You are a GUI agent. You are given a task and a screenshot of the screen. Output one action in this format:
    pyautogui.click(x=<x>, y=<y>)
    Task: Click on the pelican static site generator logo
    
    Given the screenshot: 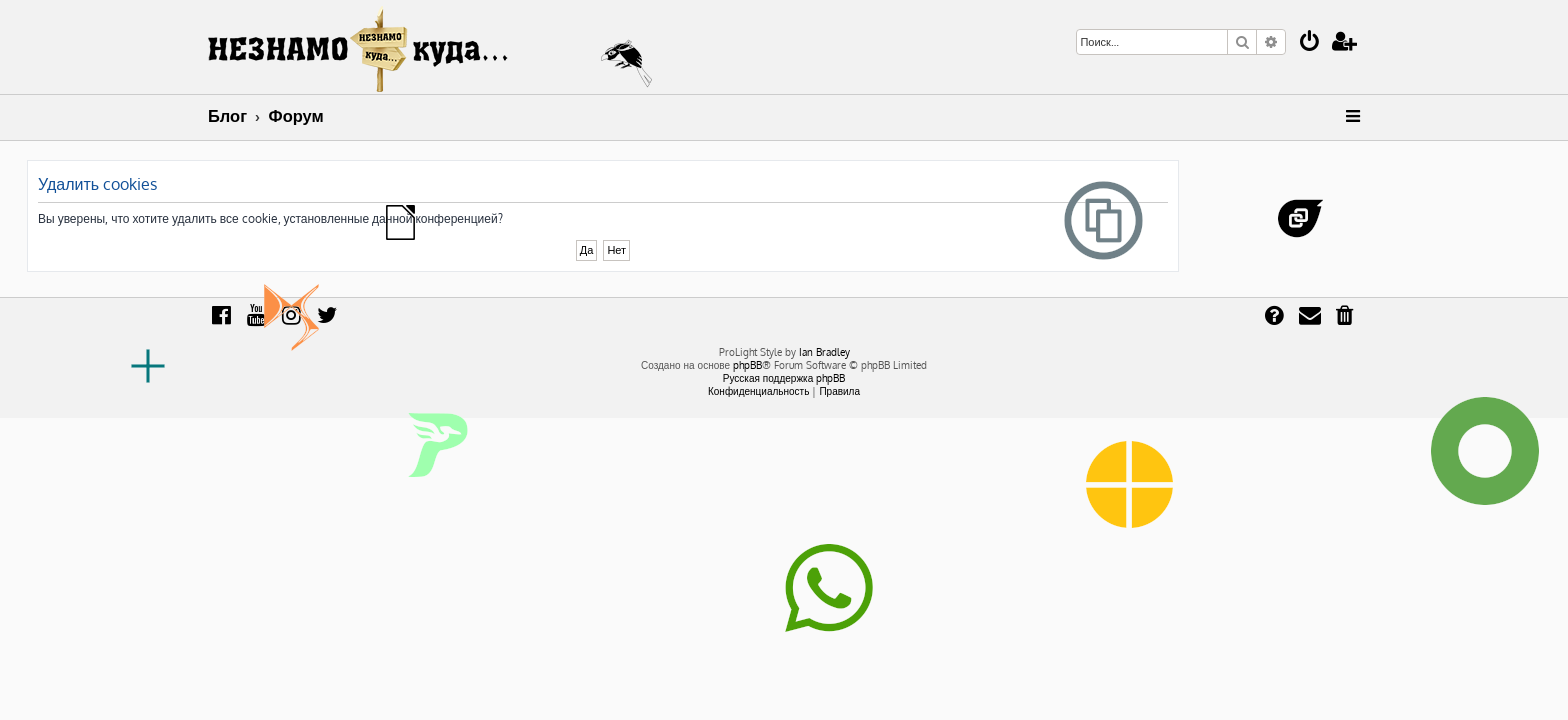 What is the action you would take?
    pyautogui.click(x=438, y=445)
    